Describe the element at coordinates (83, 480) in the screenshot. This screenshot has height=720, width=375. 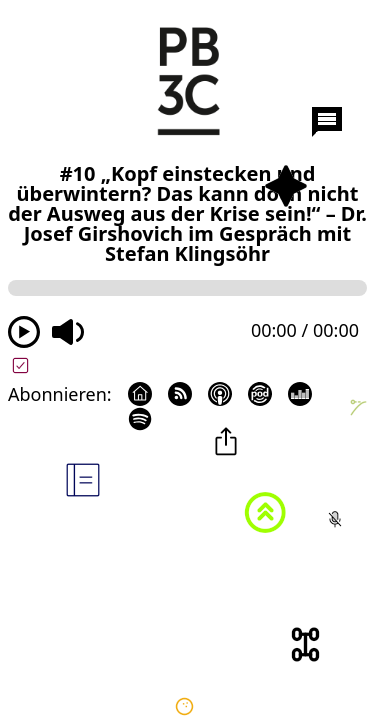
I see `open notebook or notes app` at that location.